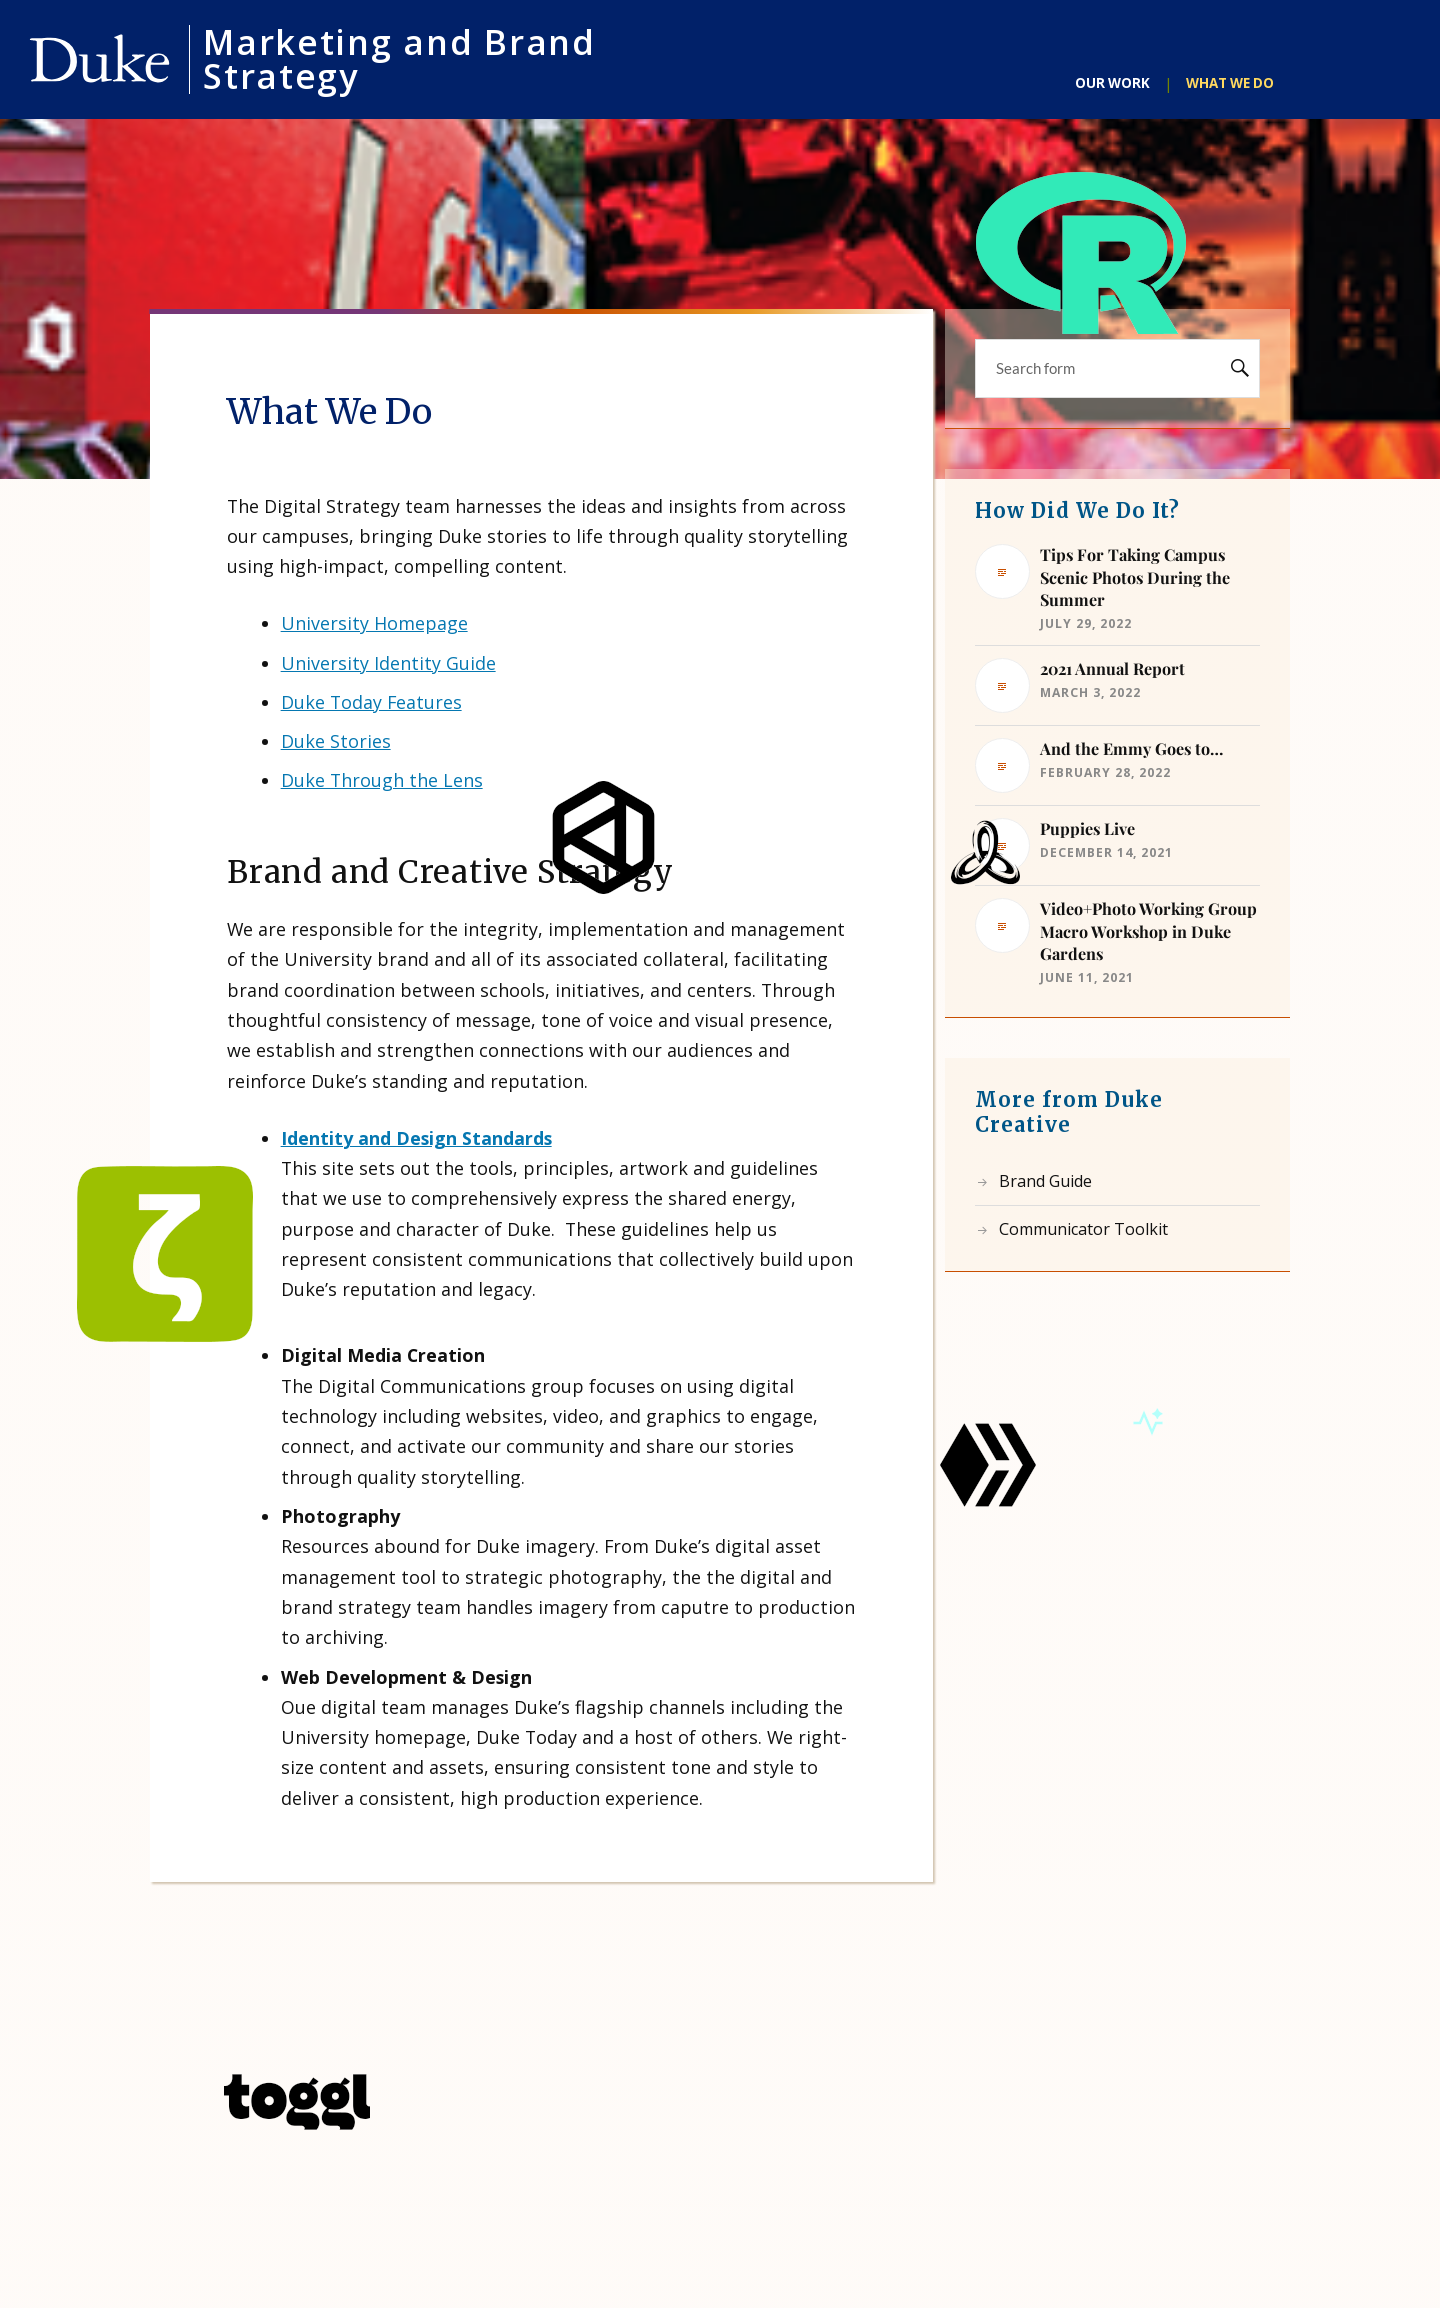 This screenshot has height=2308, width=1440. Describe the element at coordinates (603, 837) in the screenshot. I see `pdm python package manager logo` at that location.